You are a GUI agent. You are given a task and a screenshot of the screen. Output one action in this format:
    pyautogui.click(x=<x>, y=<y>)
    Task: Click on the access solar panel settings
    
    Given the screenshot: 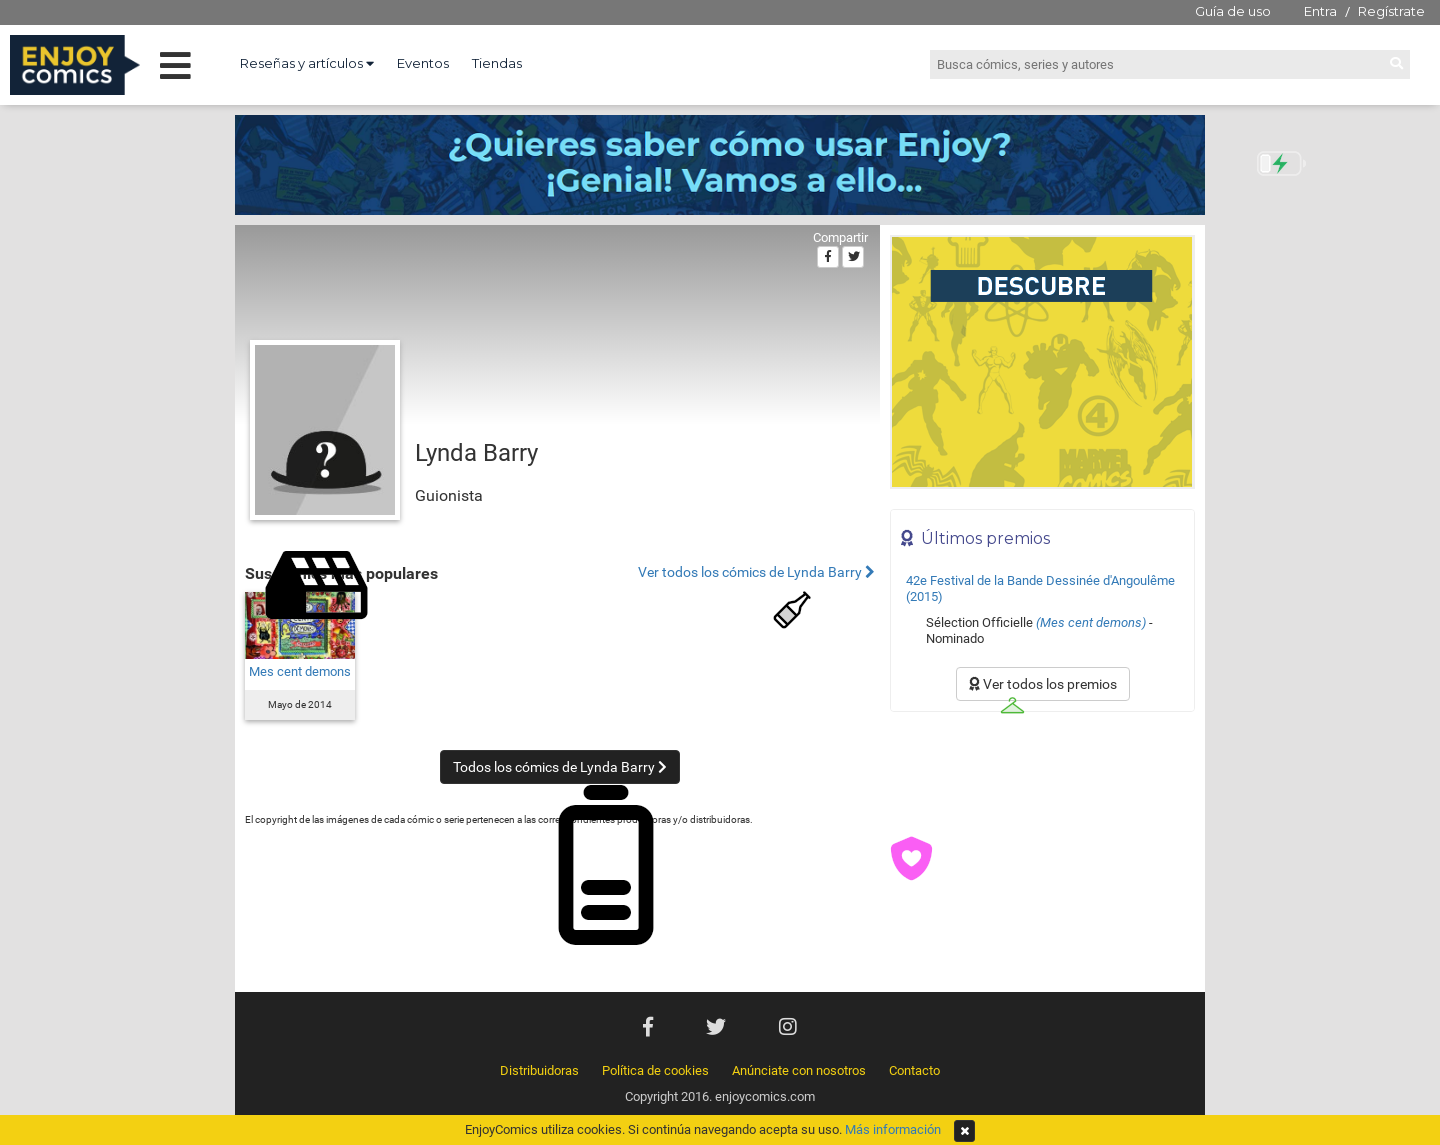 What is the action you would take?
    pyautogui.click(x=316, y=588)
    